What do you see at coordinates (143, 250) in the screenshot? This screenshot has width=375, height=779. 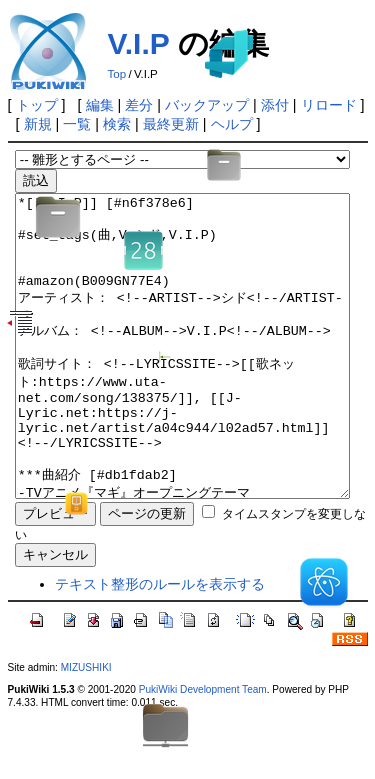 I see `open the GNOME calendar application` at bounding box center [143, 250].